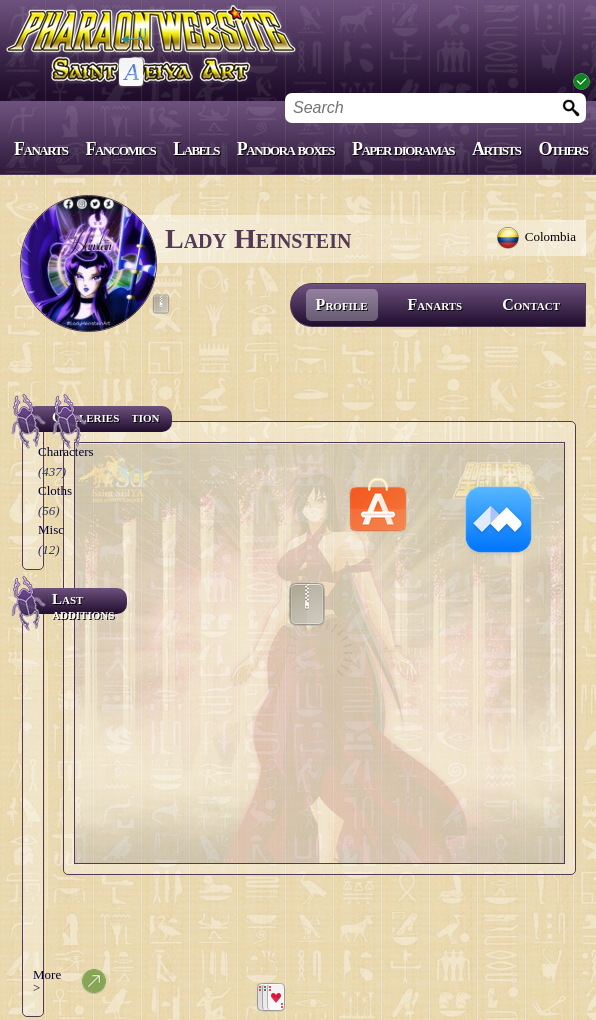 The image size is (596, 1020). Describe the element at coordinates (131, 72) in the screenshot. I see `open a font file` at that location.